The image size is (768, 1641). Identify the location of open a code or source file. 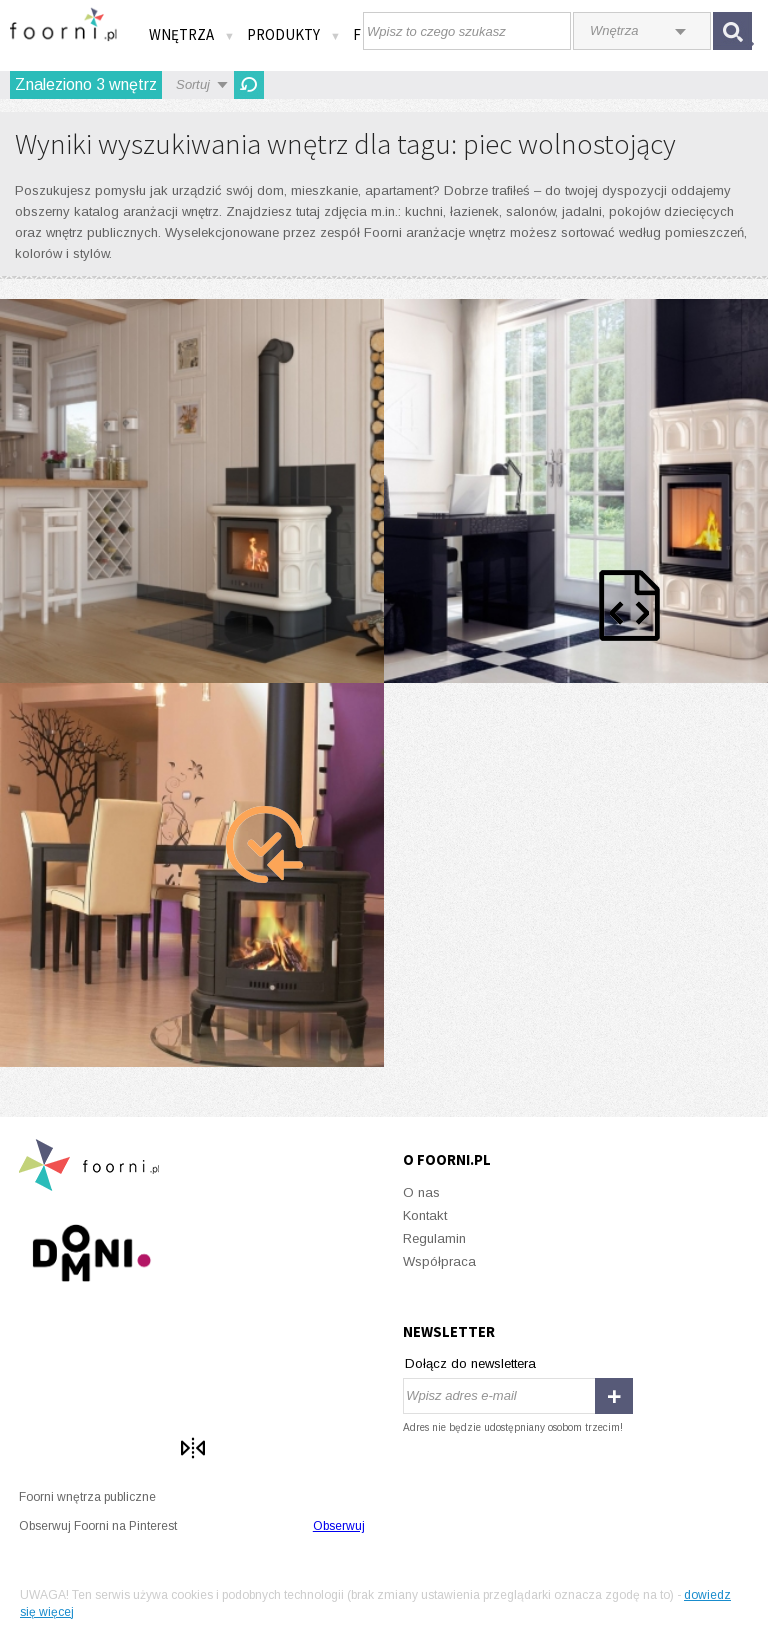
(629, 605).